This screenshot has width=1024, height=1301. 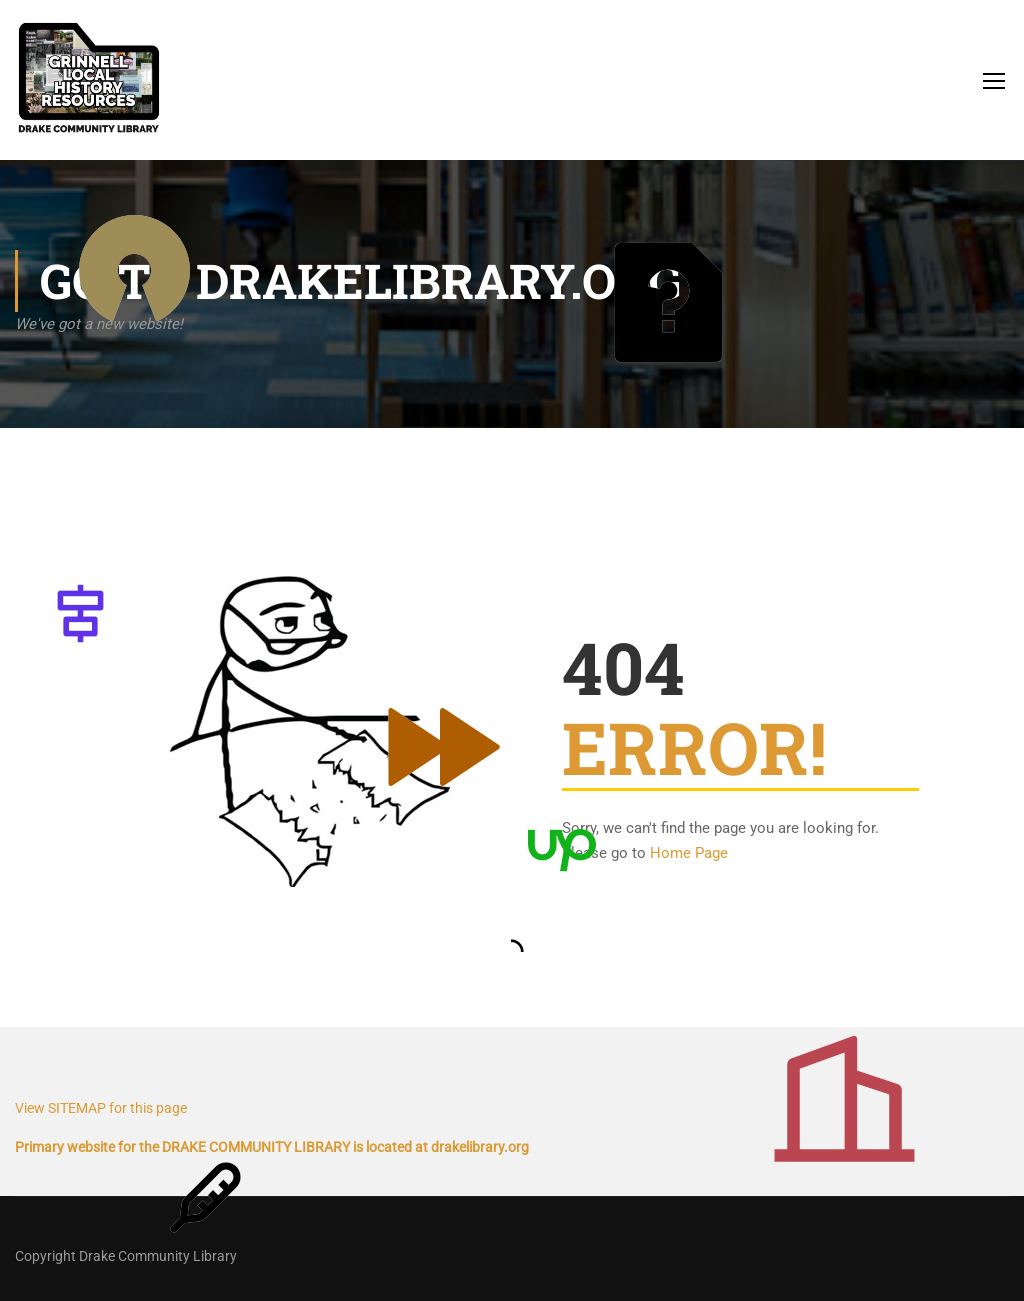 What do you see at coordinates (511, 952) in the screenshot?
I see `indicates content is loading` at bounding box center [511, 952].